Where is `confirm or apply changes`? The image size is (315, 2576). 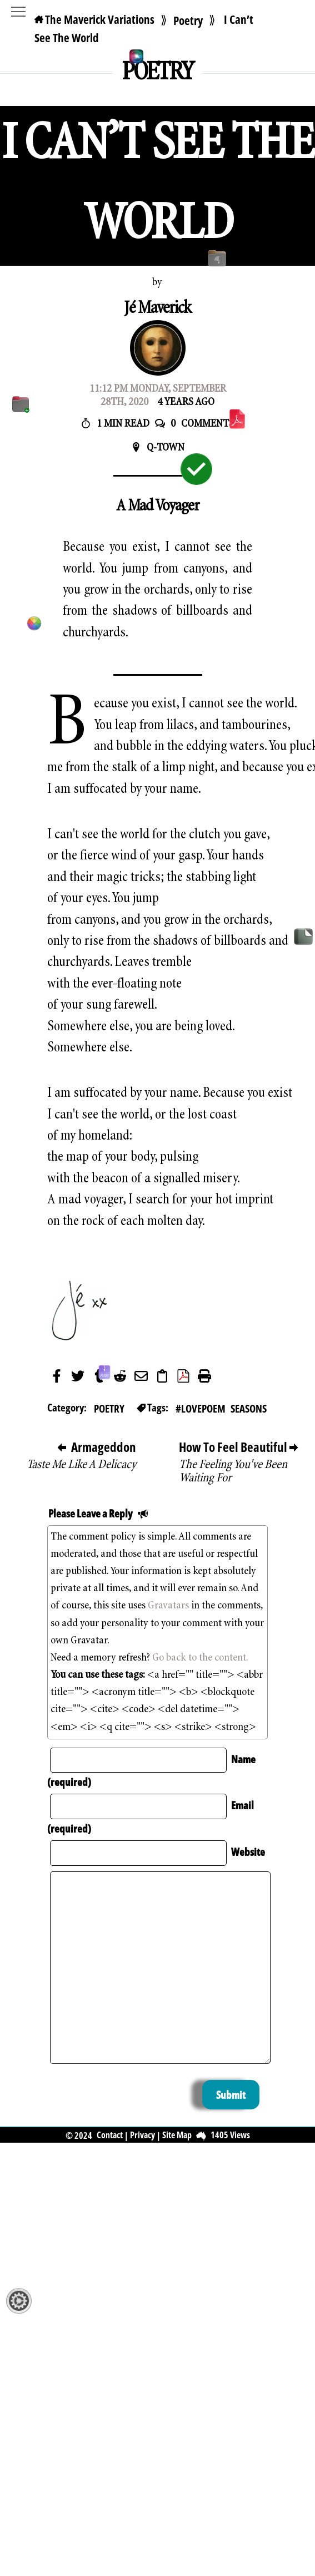
confirm or apply changes is located at coordinates (196, 469).